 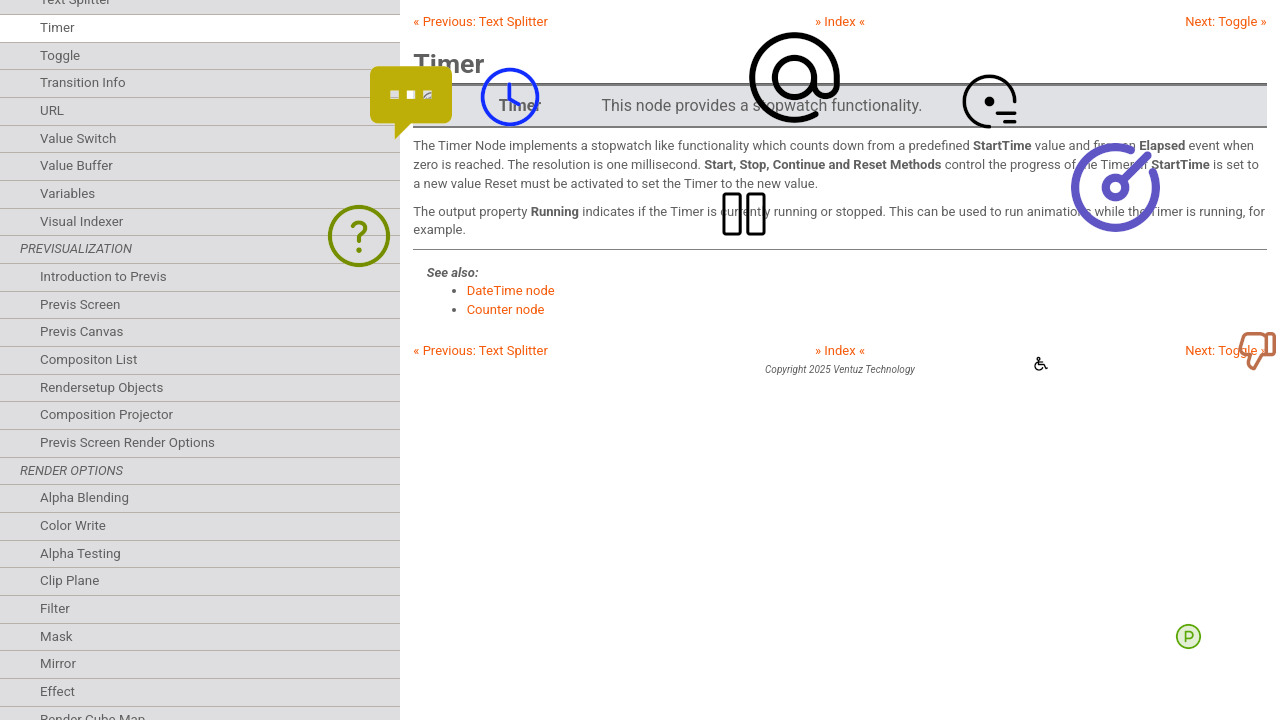 What do you see at coordinates (1115, 187) in the screenshot?
I see `view performance metrics or usage statistics` at bounding box center [1115, 187].